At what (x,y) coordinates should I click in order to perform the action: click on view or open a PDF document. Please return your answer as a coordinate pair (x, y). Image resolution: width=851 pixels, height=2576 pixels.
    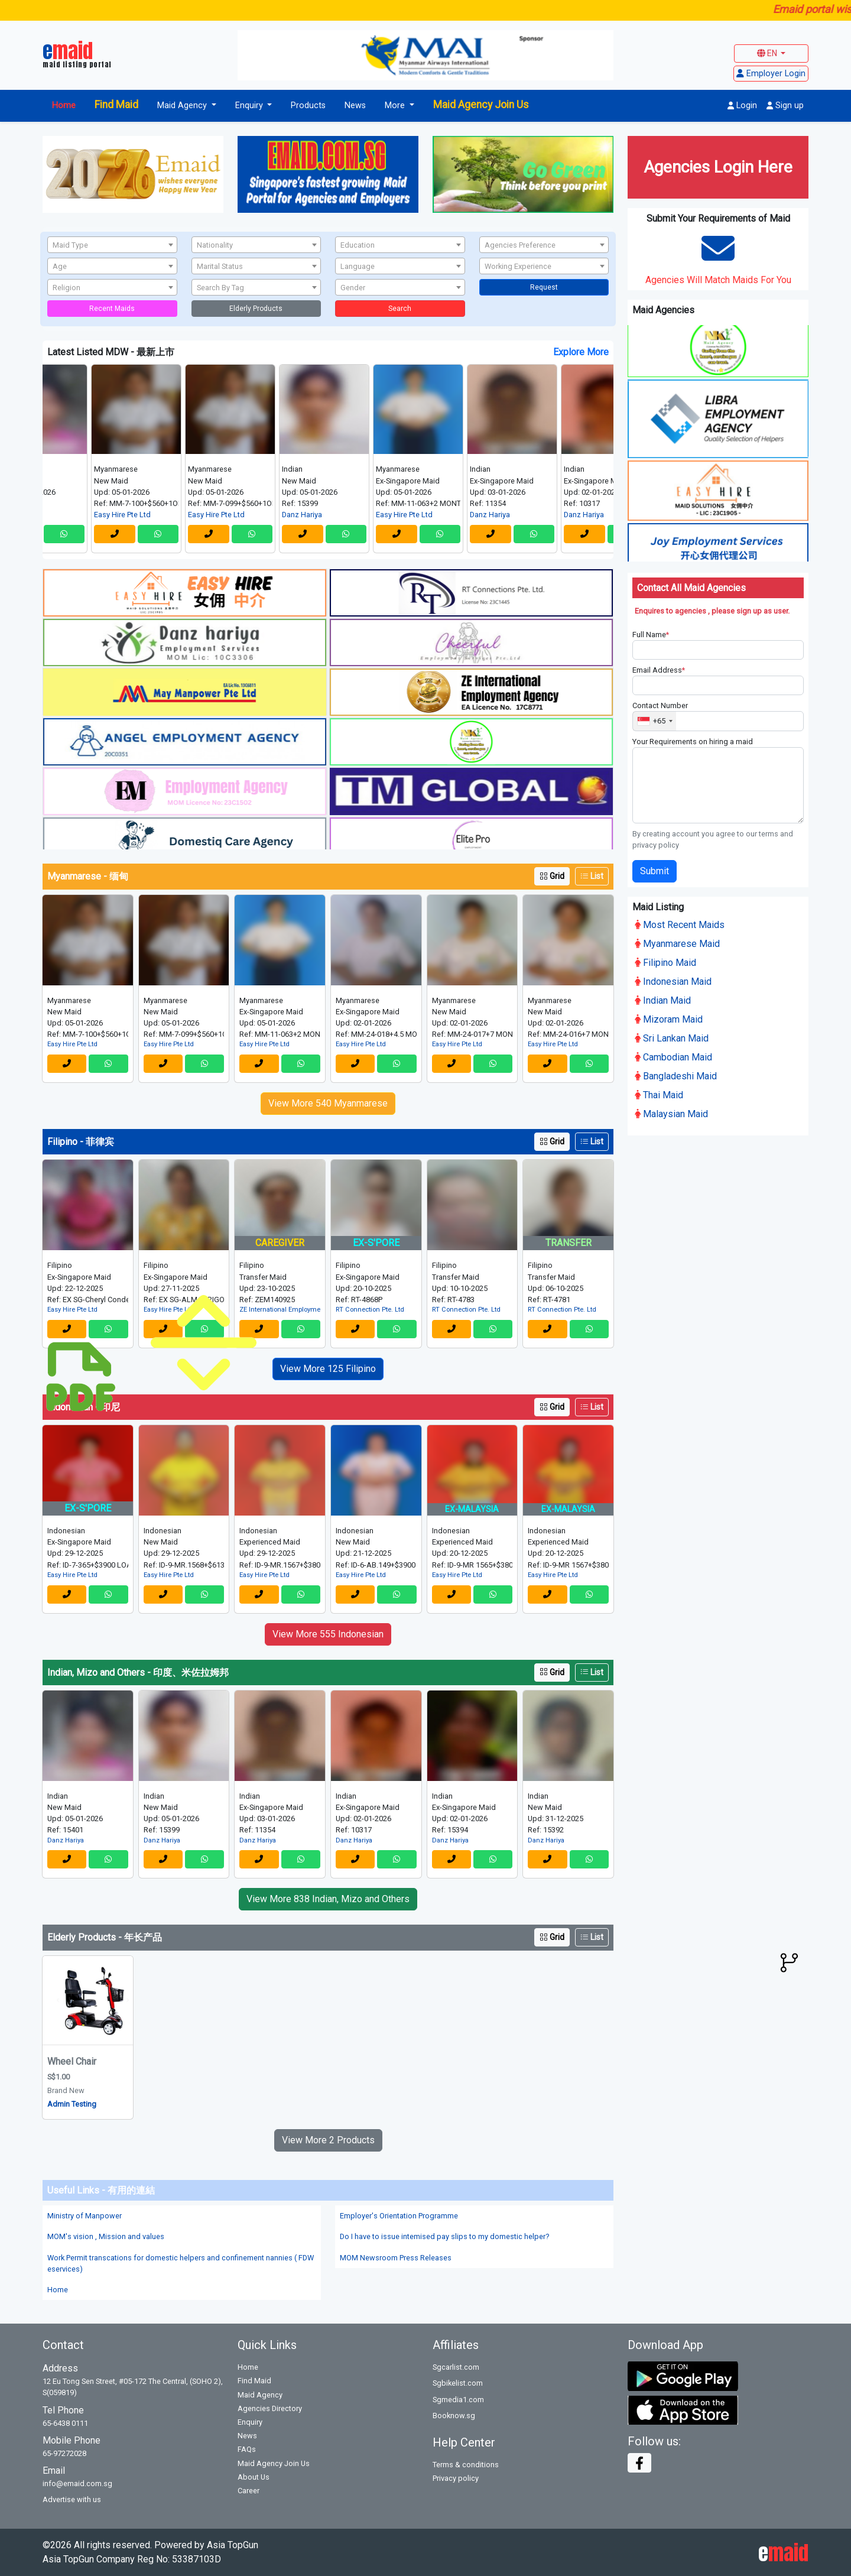
    Looking at the image, I should click on (79, 1379).